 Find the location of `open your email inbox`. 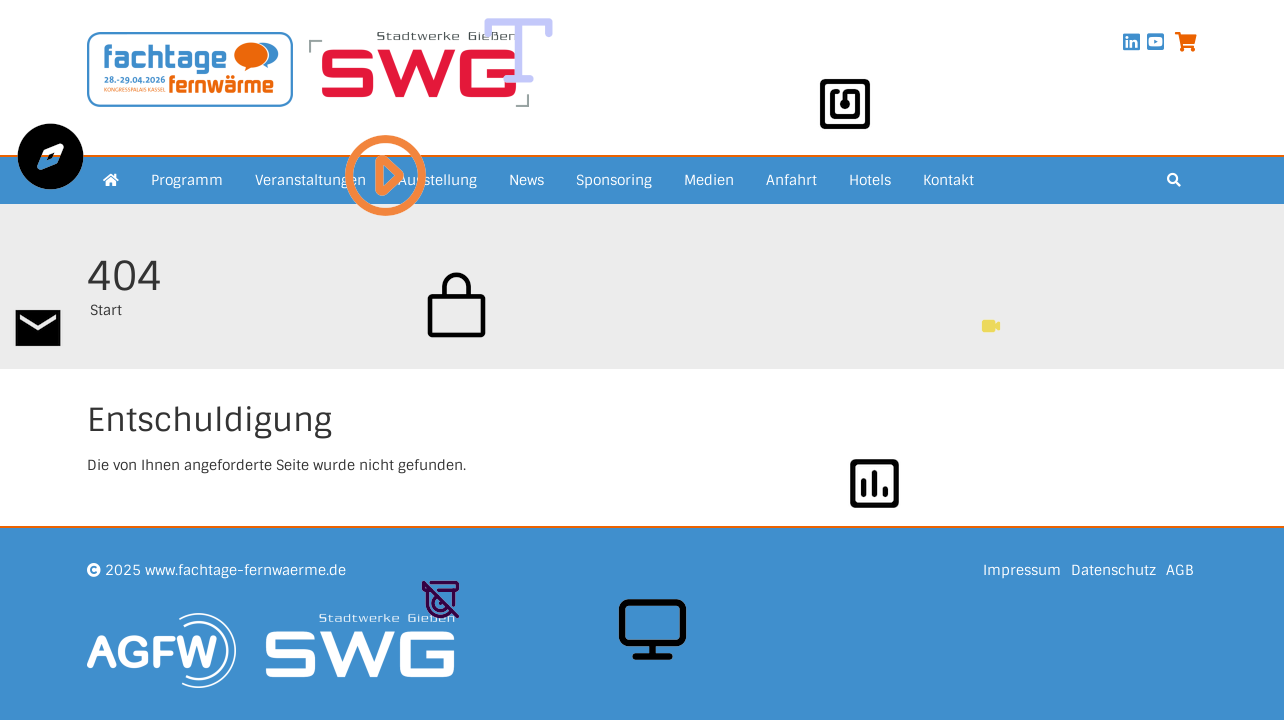

open your email inbox is located at coordinates (38, 328).